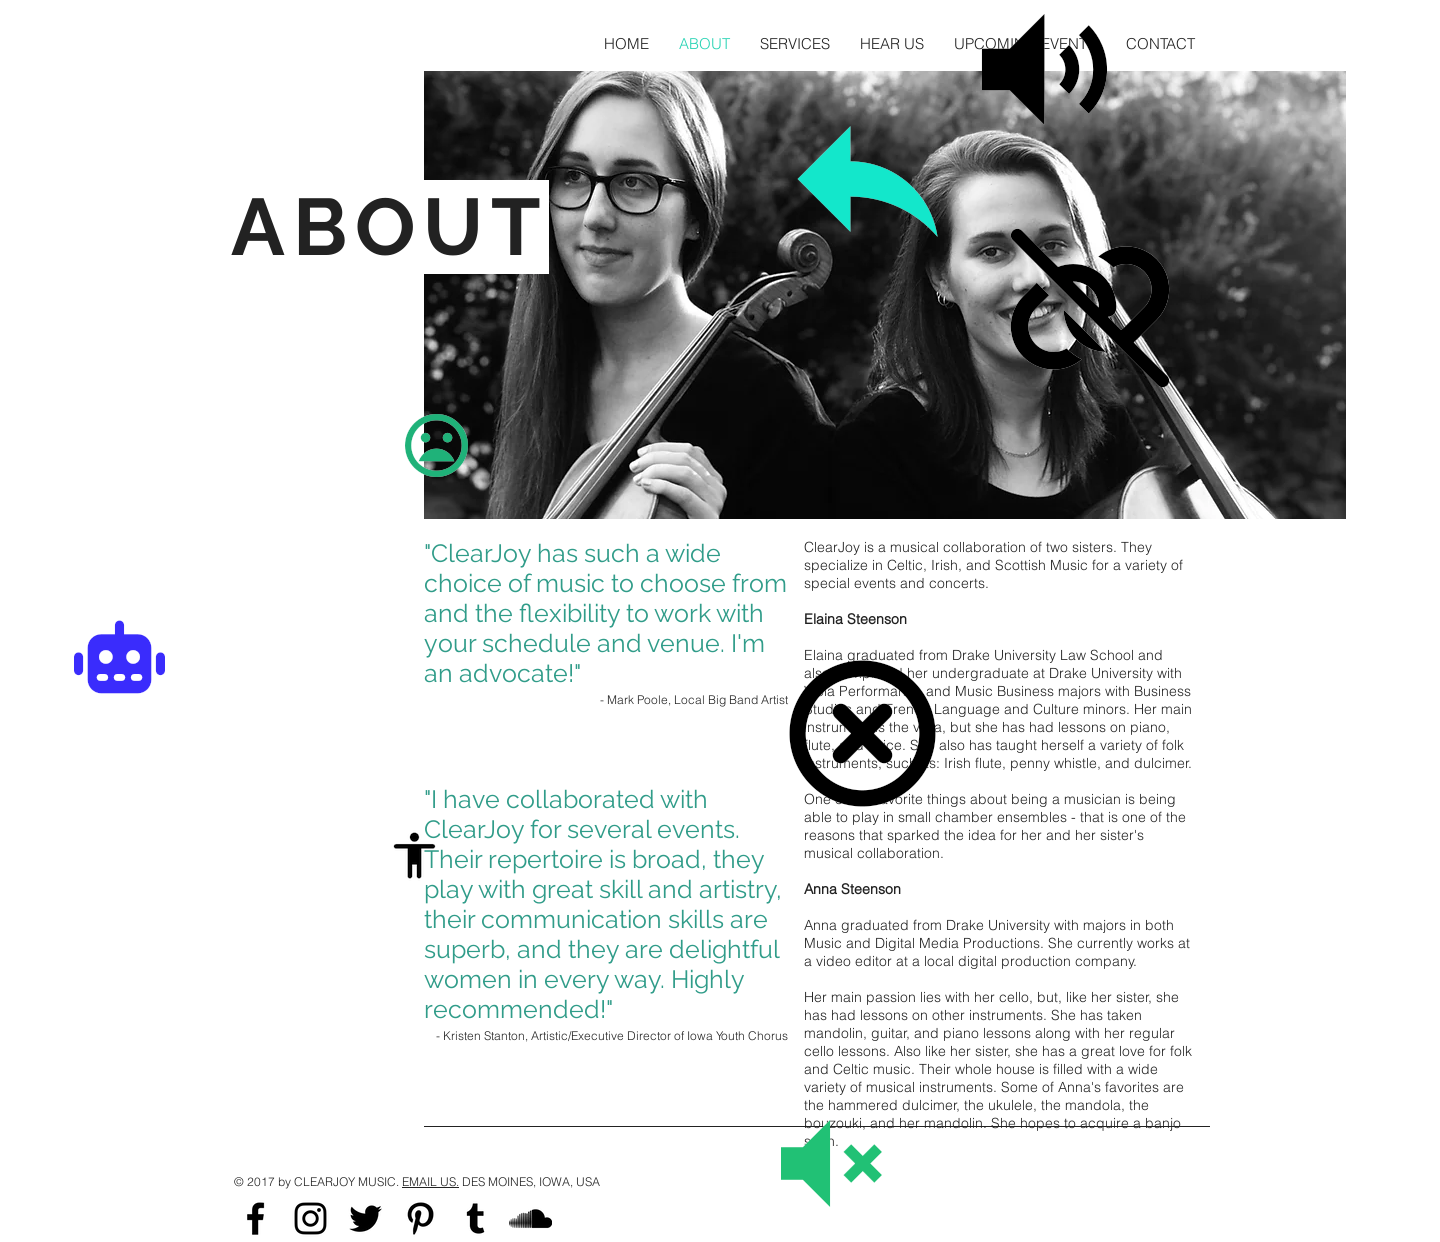 The image size is (1440, 1242). I want to click on mute audio or sound, so click(835, 1163).